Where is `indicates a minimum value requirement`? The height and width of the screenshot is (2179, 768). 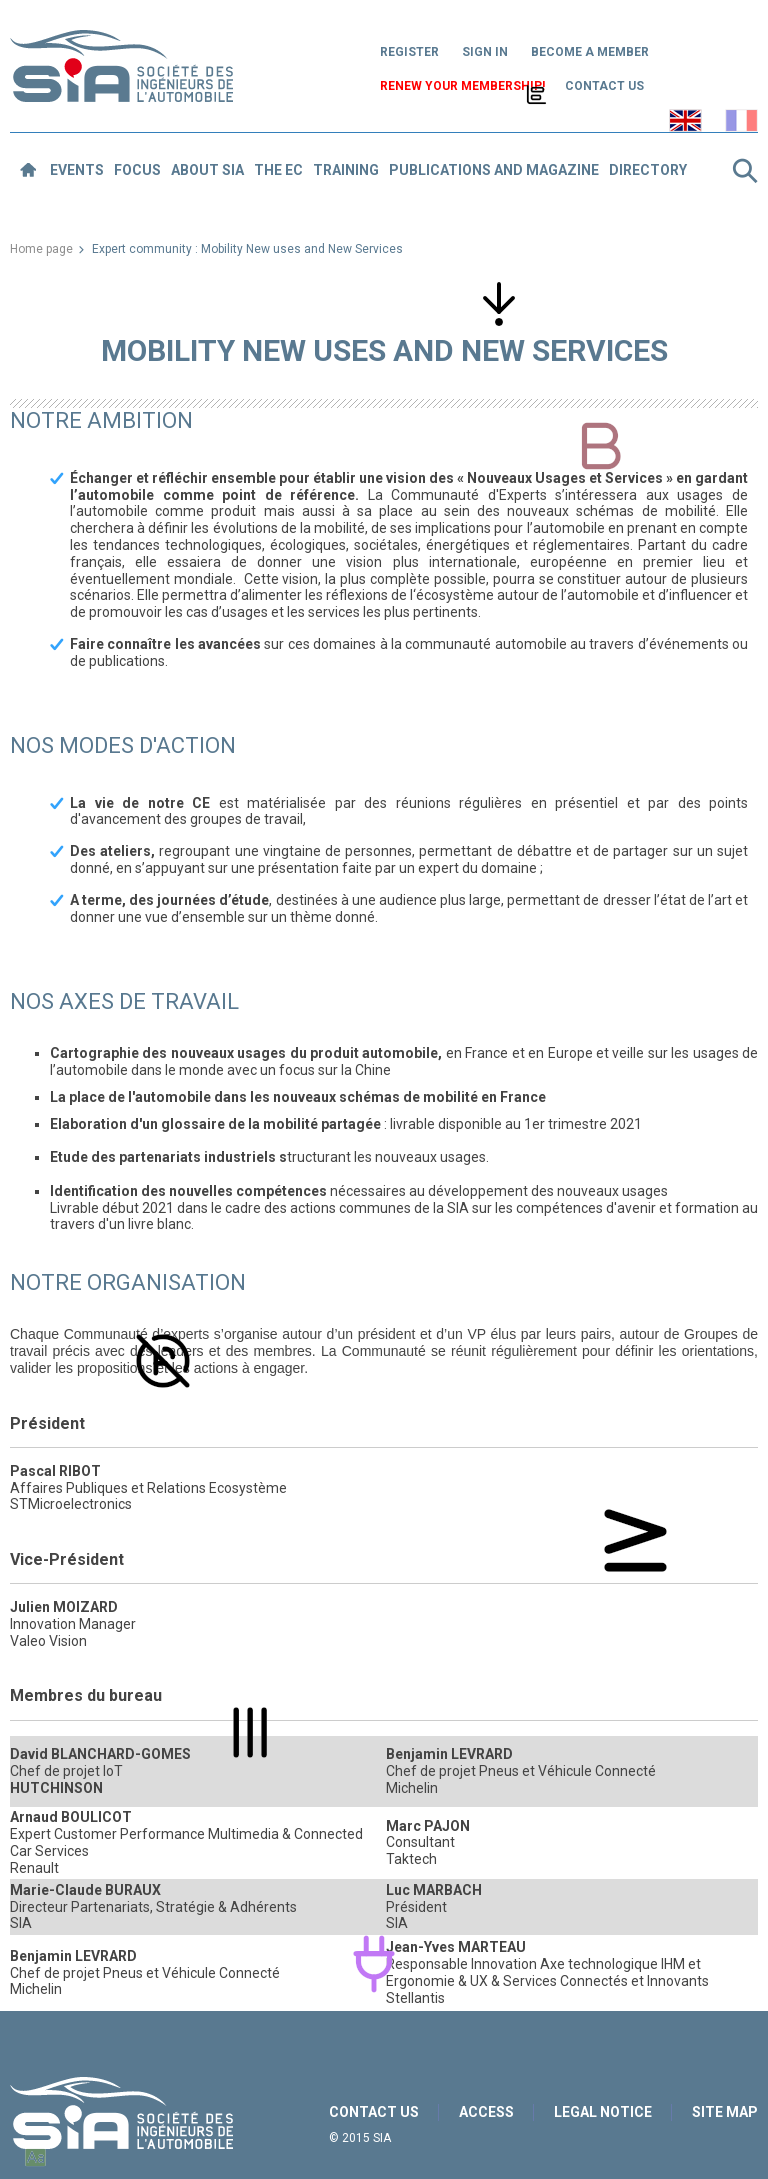
indicates a minimum value requirement is located at coordinates (635, 1540).